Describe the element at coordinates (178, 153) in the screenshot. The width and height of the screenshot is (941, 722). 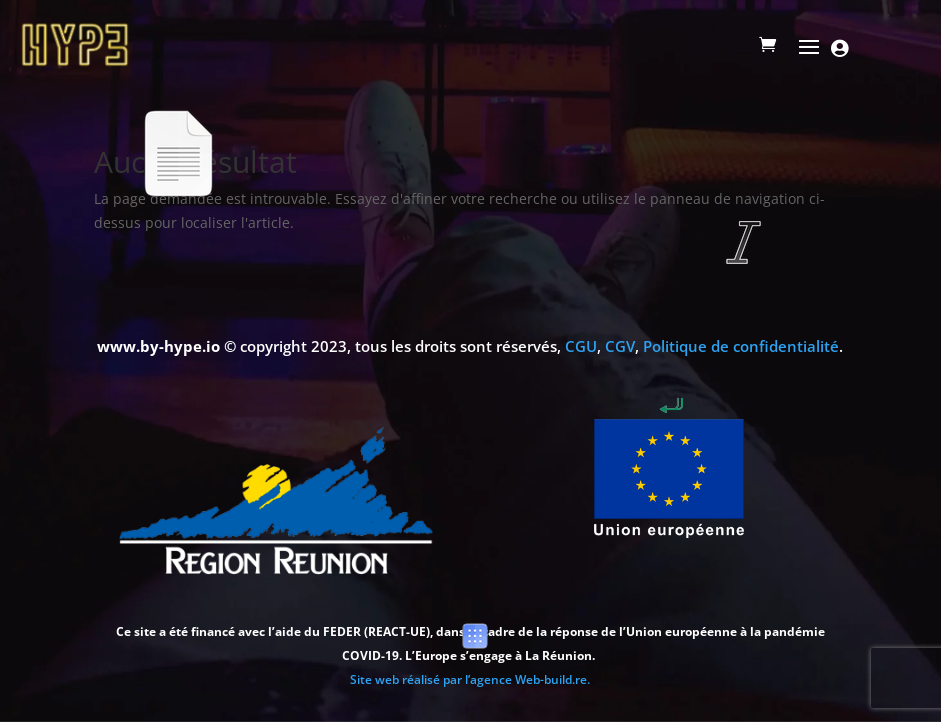
I see `open a text document` at that location.